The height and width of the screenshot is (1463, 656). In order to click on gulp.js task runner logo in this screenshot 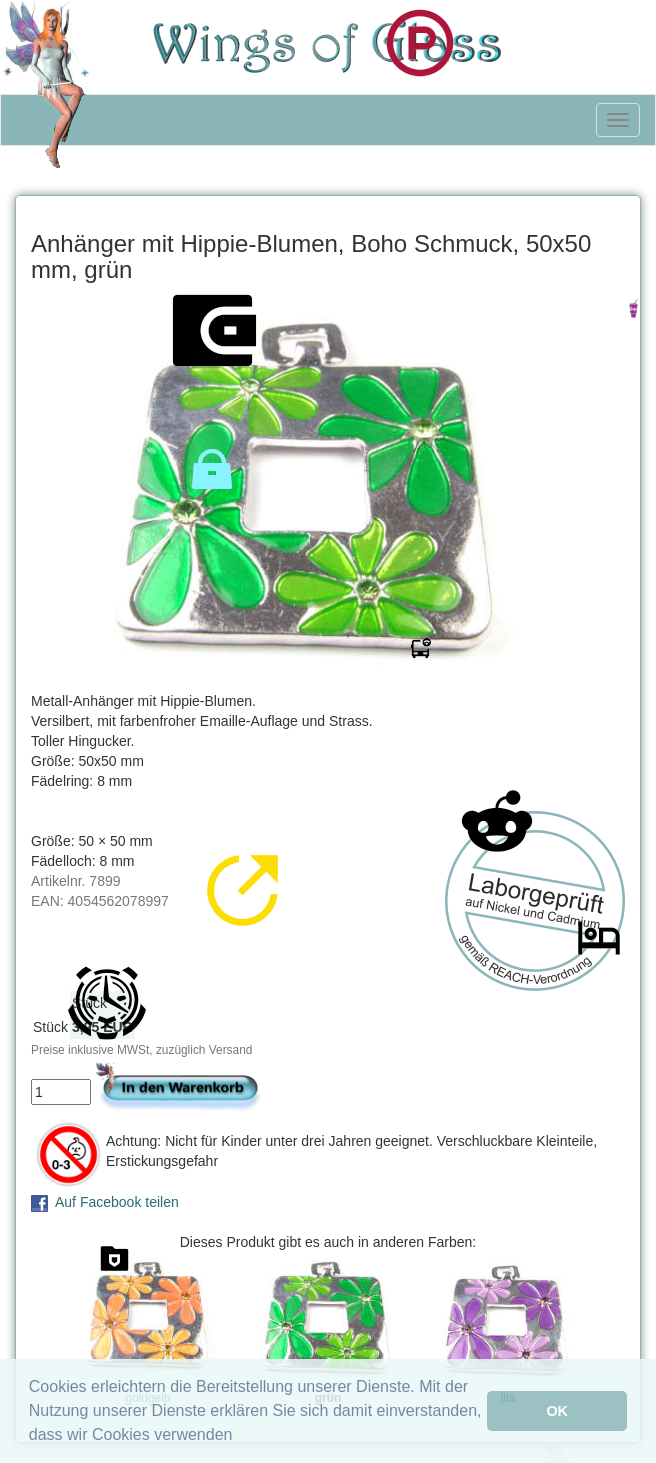, I will do `click(633, 308)`.